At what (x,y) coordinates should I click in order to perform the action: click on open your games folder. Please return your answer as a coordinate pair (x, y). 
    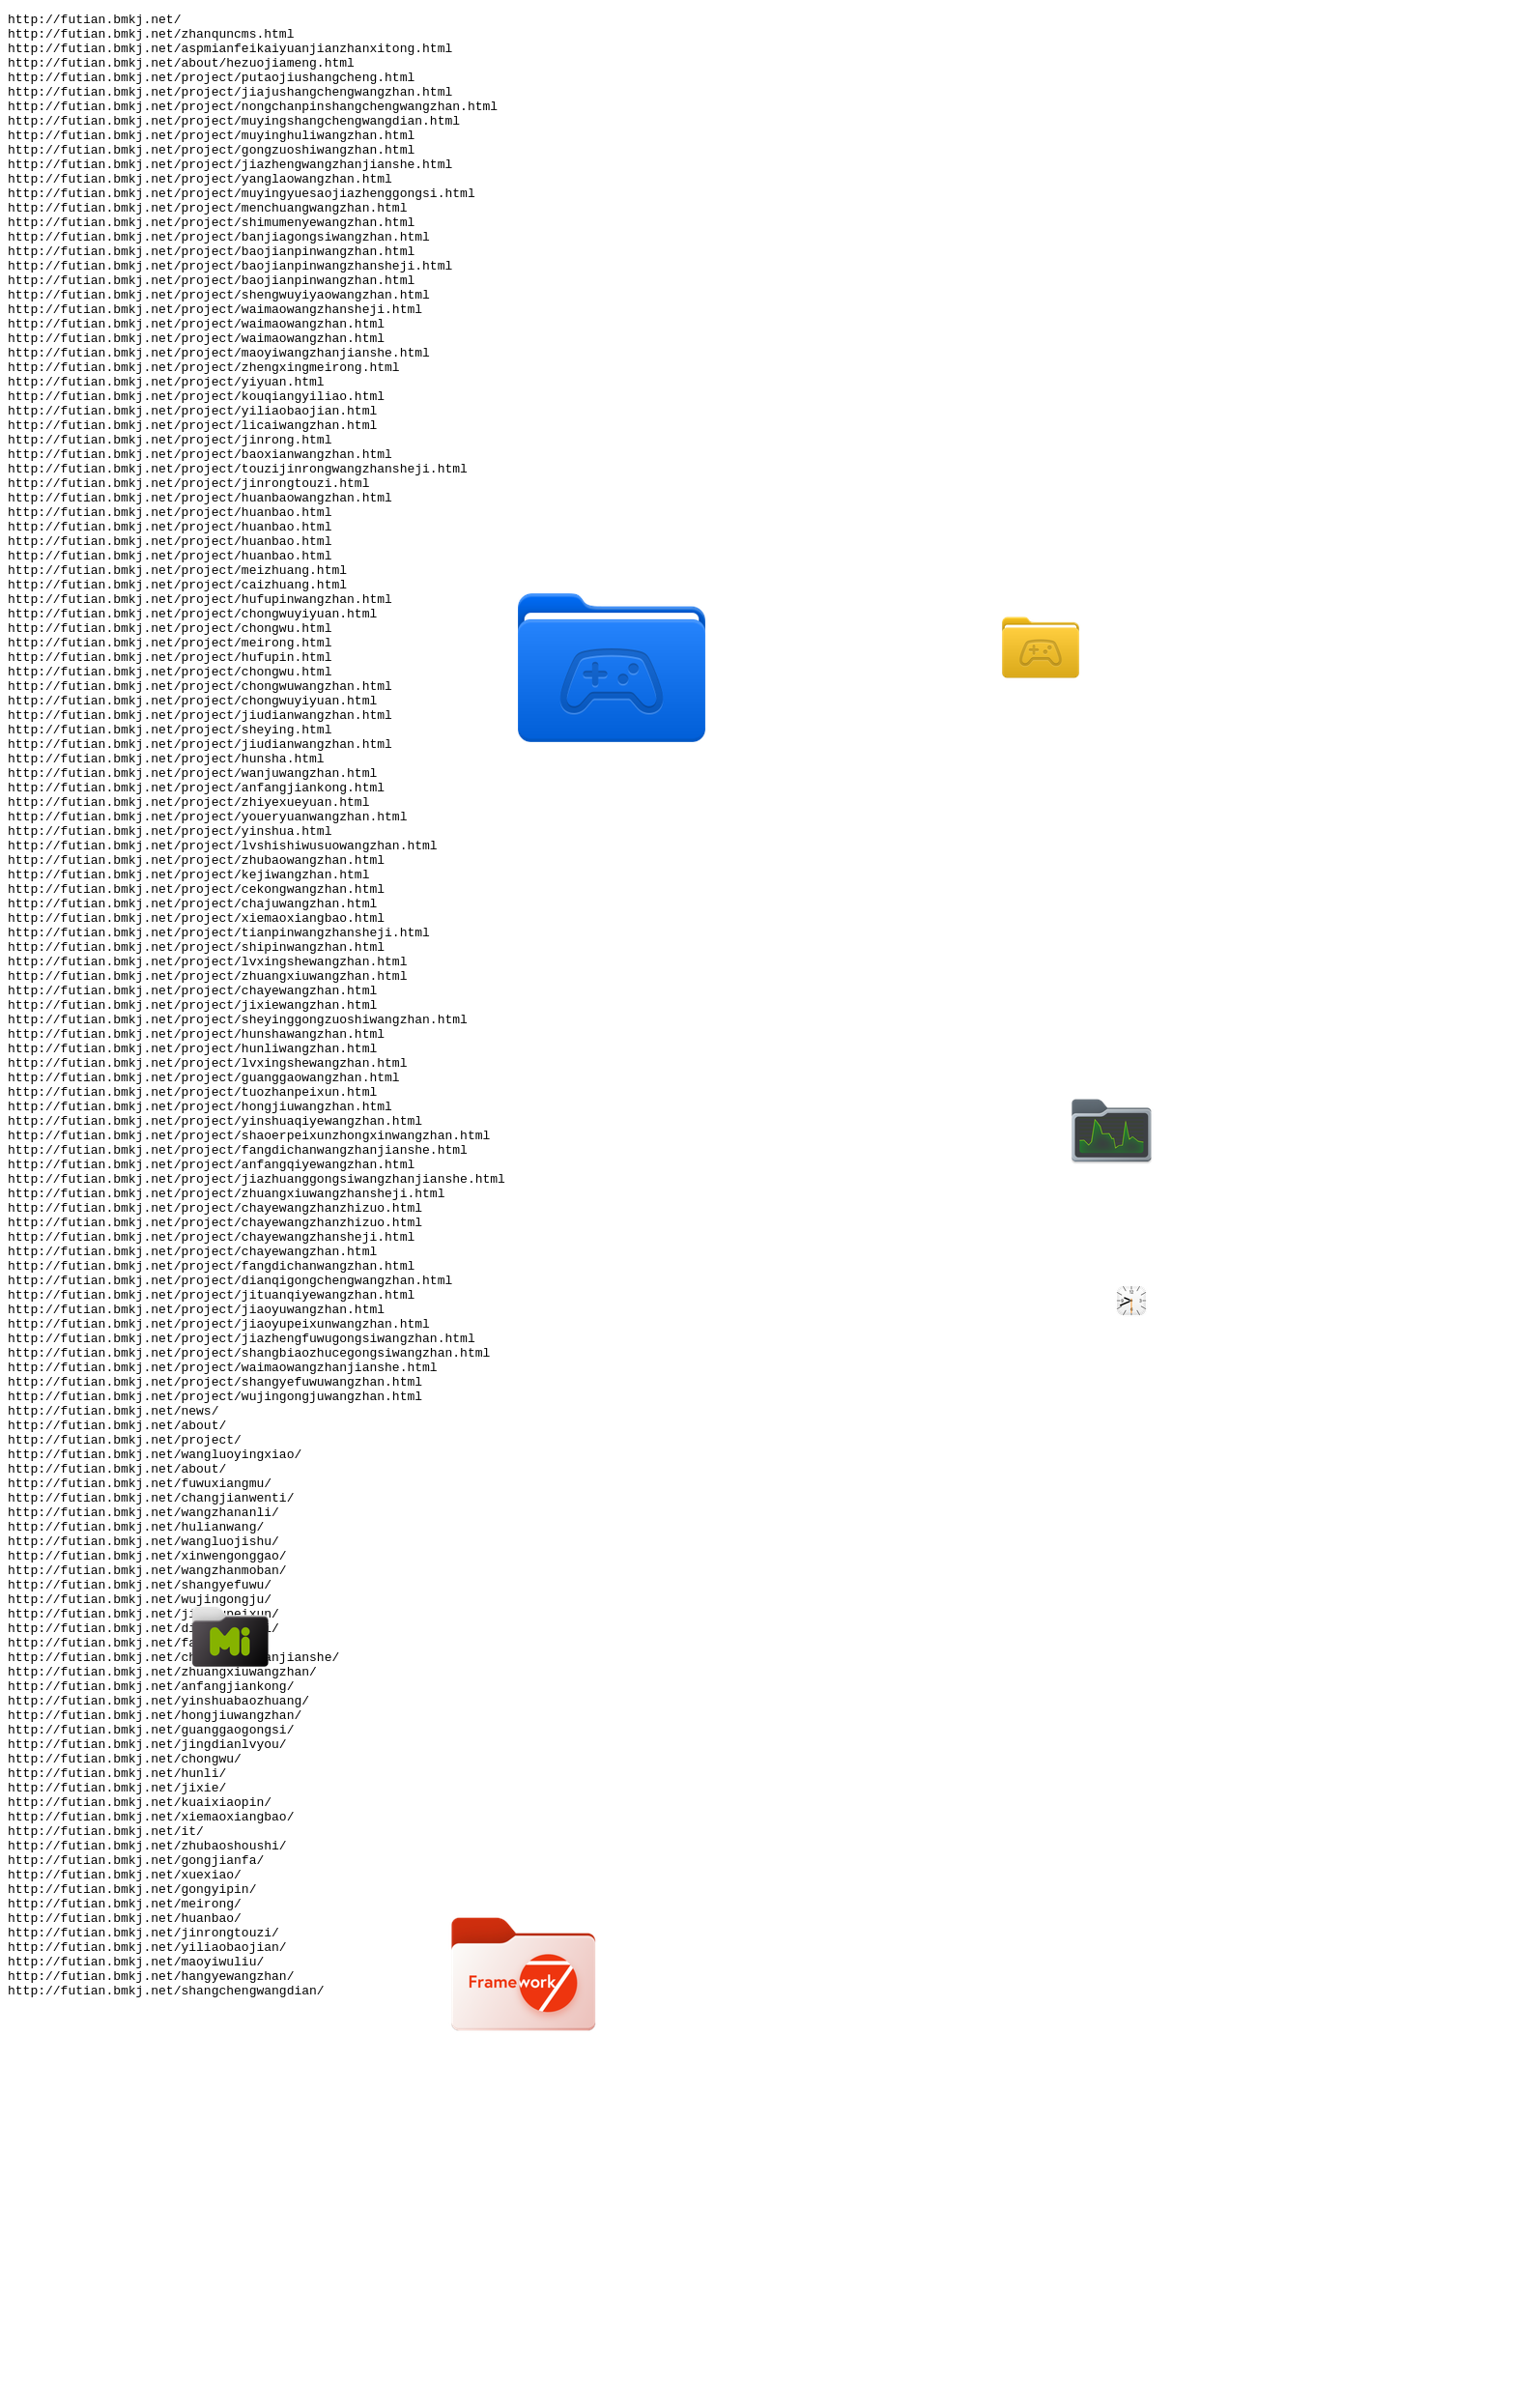
    Looking at the image, I should click on (1041, 647).